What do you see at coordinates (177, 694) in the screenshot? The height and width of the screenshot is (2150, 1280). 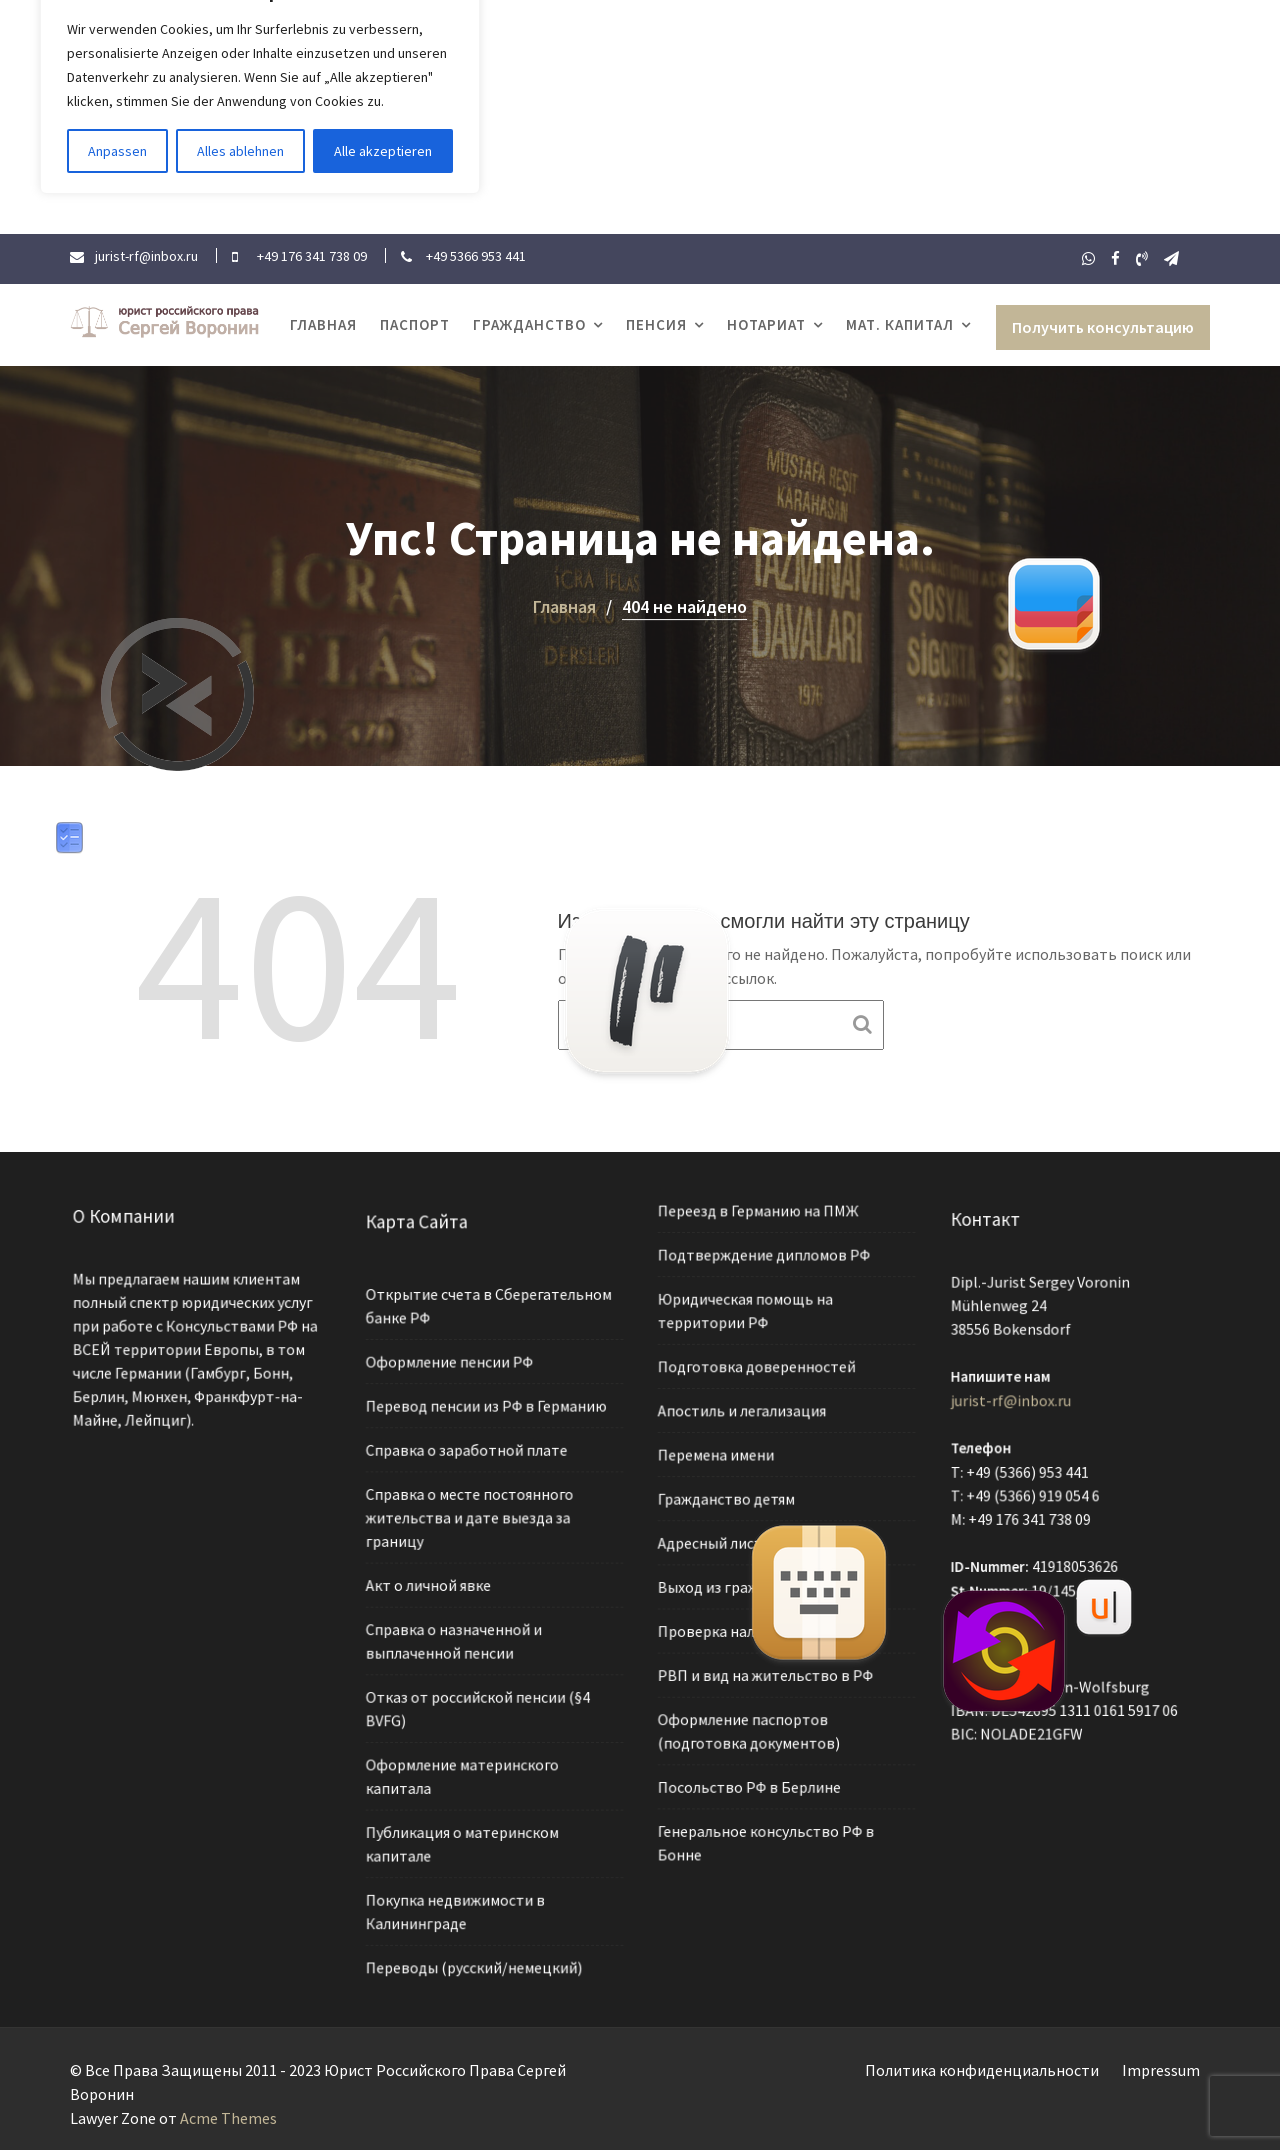 I see `open remmina remote desktop client` at bounding box center [177, 694].